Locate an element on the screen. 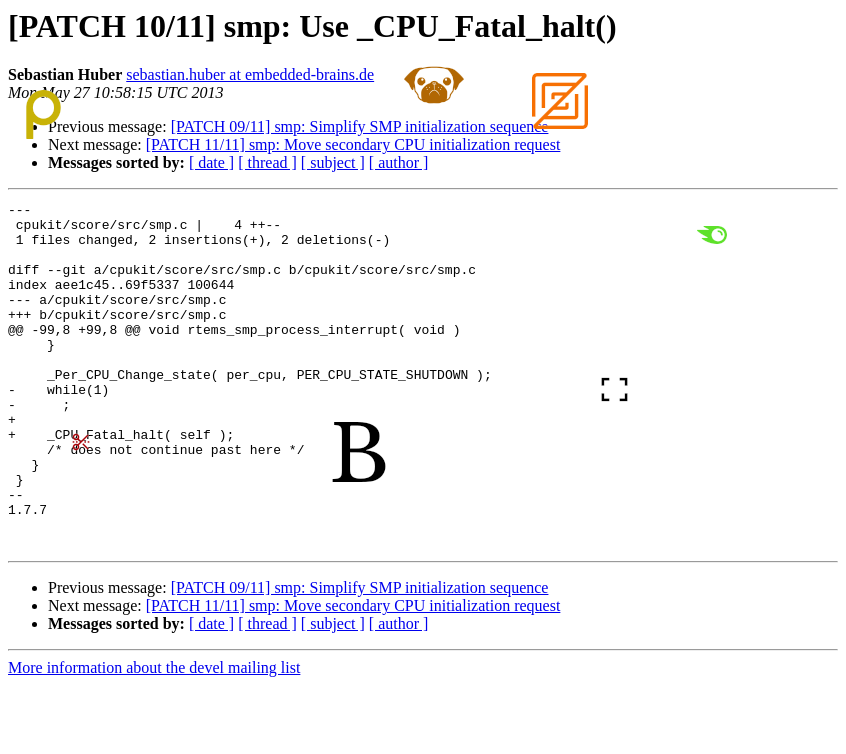 Image resolution: width=846 pixels, height=754 pixels. open the picsart app is located at coordinates (43, 114).